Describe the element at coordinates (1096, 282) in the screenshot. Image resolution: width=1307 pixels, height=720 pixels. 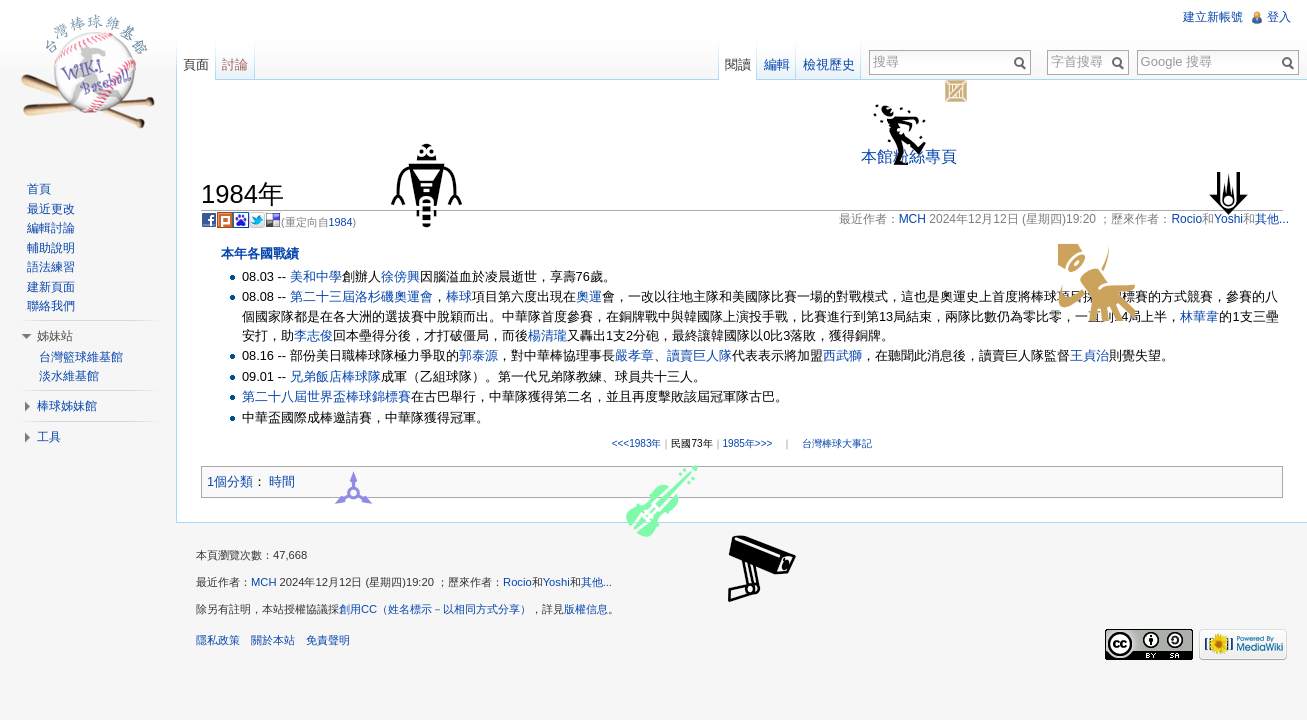
I see `indicates amputation or limb loss in a medical game context` at that location.